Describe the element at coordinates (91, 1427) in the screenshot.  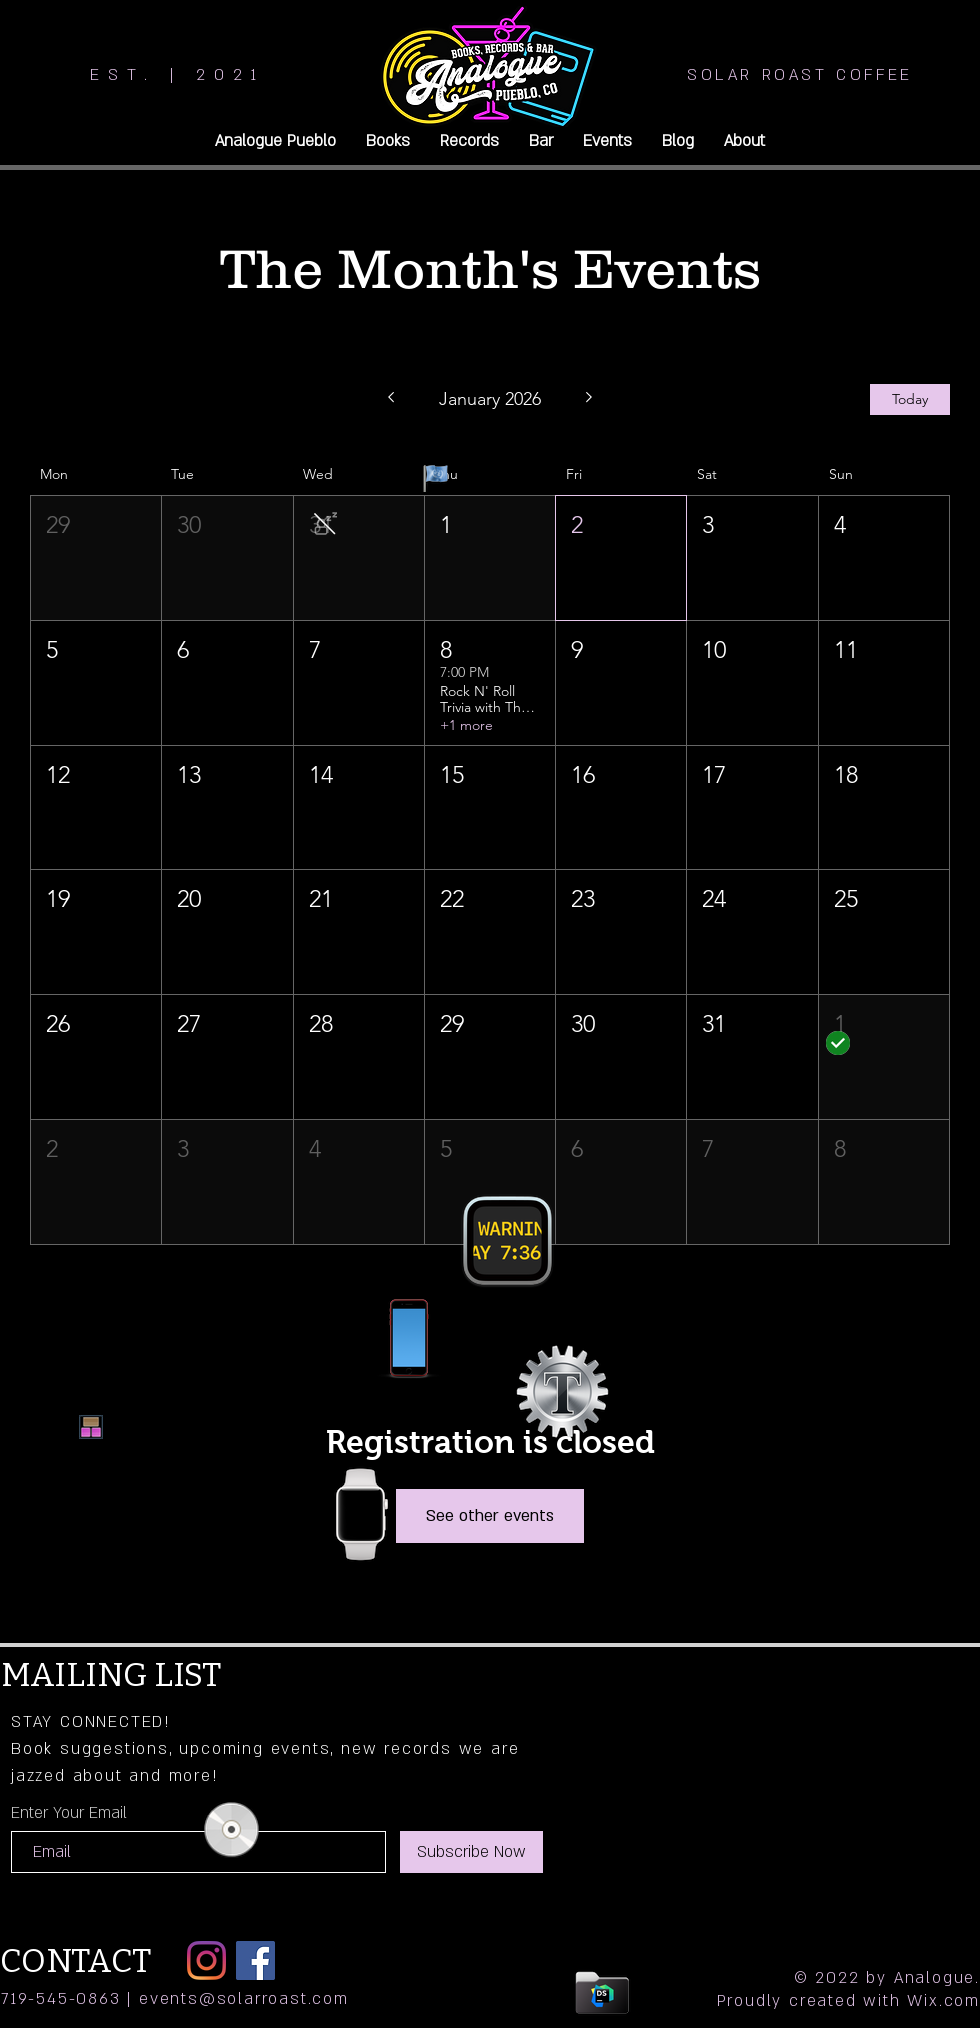
I see `select all items in the current view` at that location.